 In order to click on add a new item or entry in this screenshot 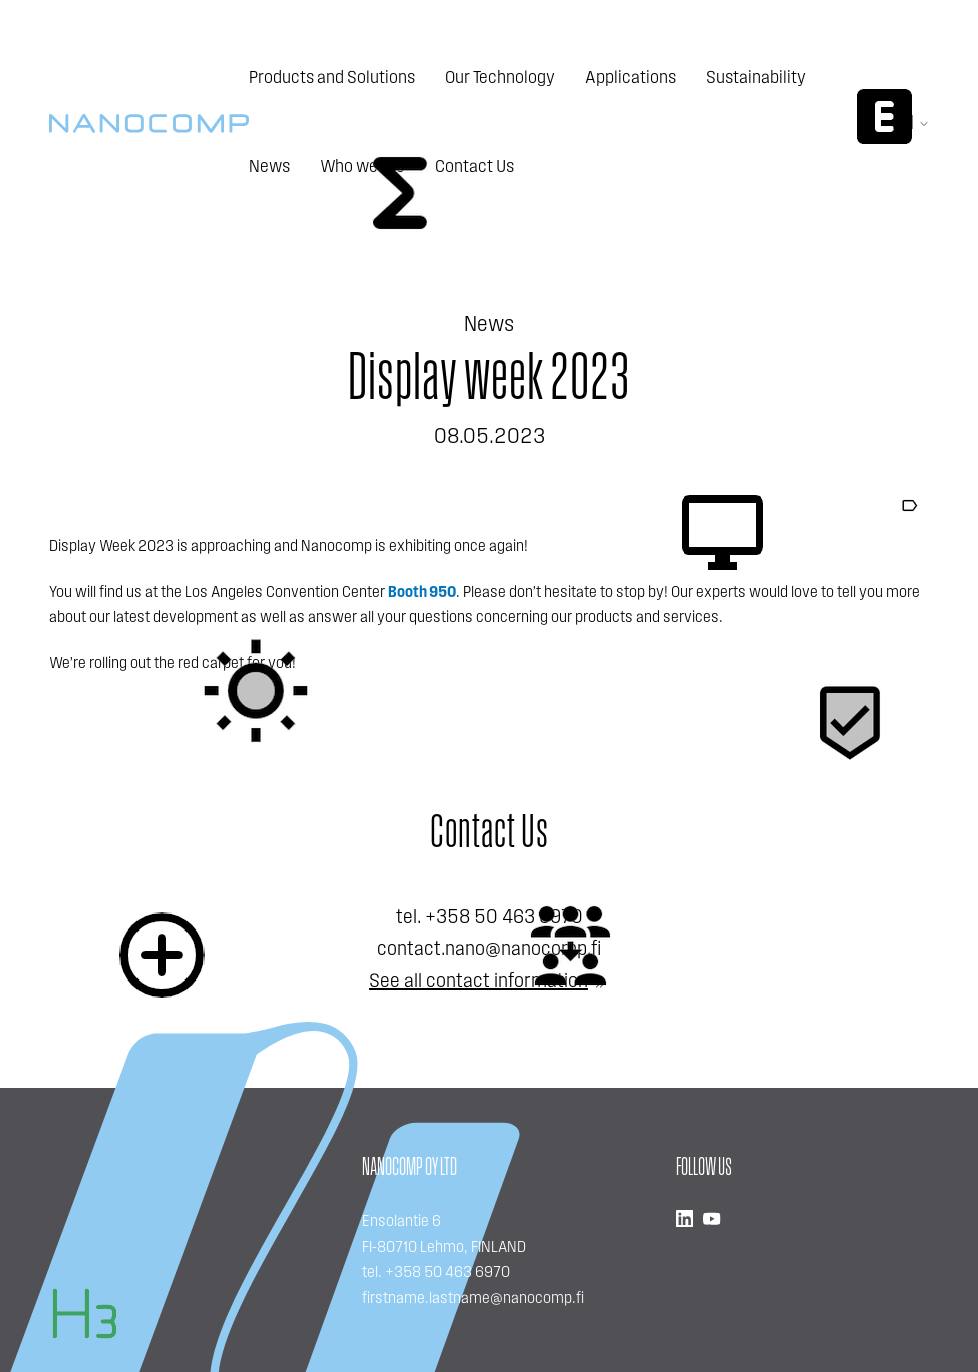, I will do `click(162, 955)`.